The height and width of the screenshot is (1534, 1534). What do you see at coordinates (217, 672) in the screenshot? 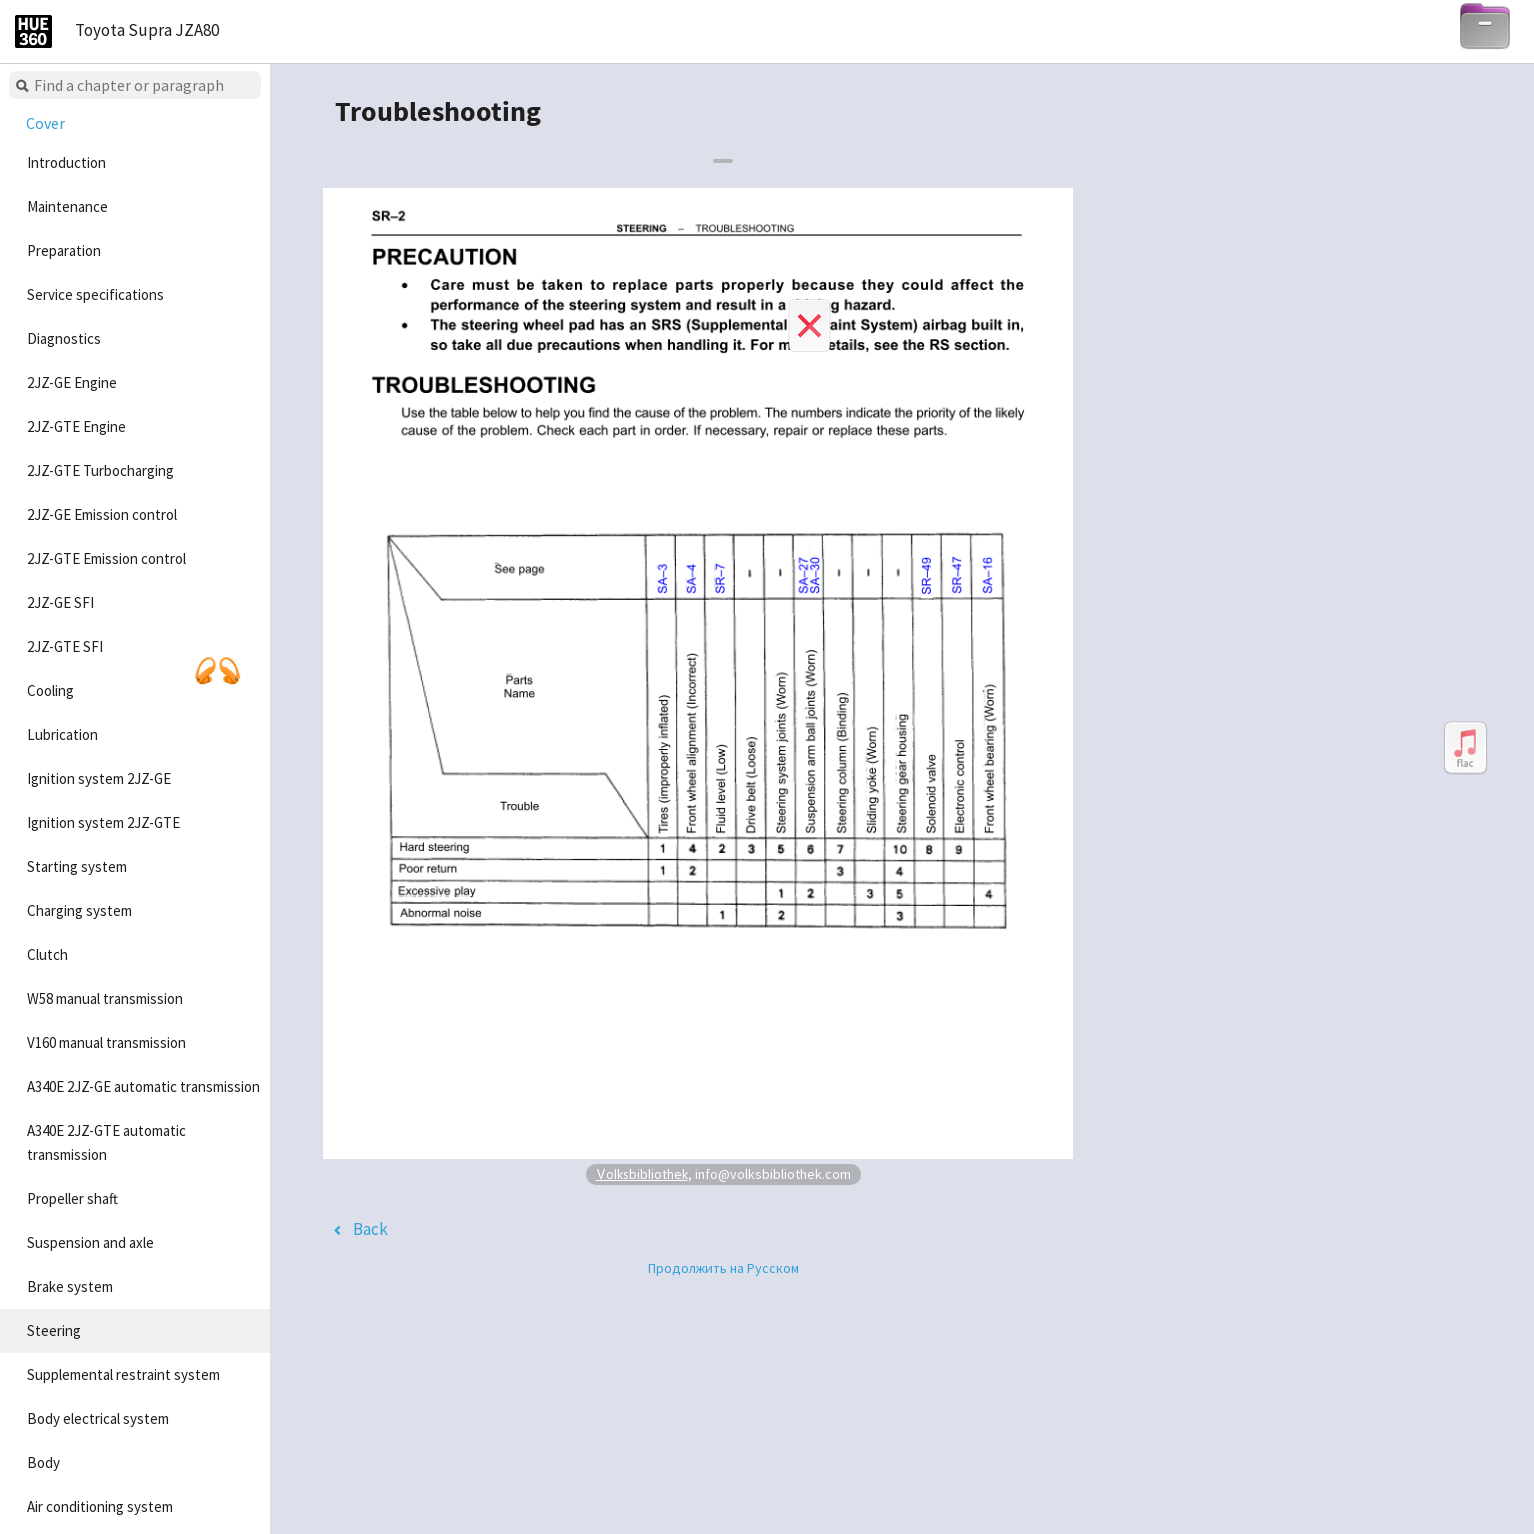
I see `connect wireless earbuds via bluetooth` at bounding box center [217, 672].